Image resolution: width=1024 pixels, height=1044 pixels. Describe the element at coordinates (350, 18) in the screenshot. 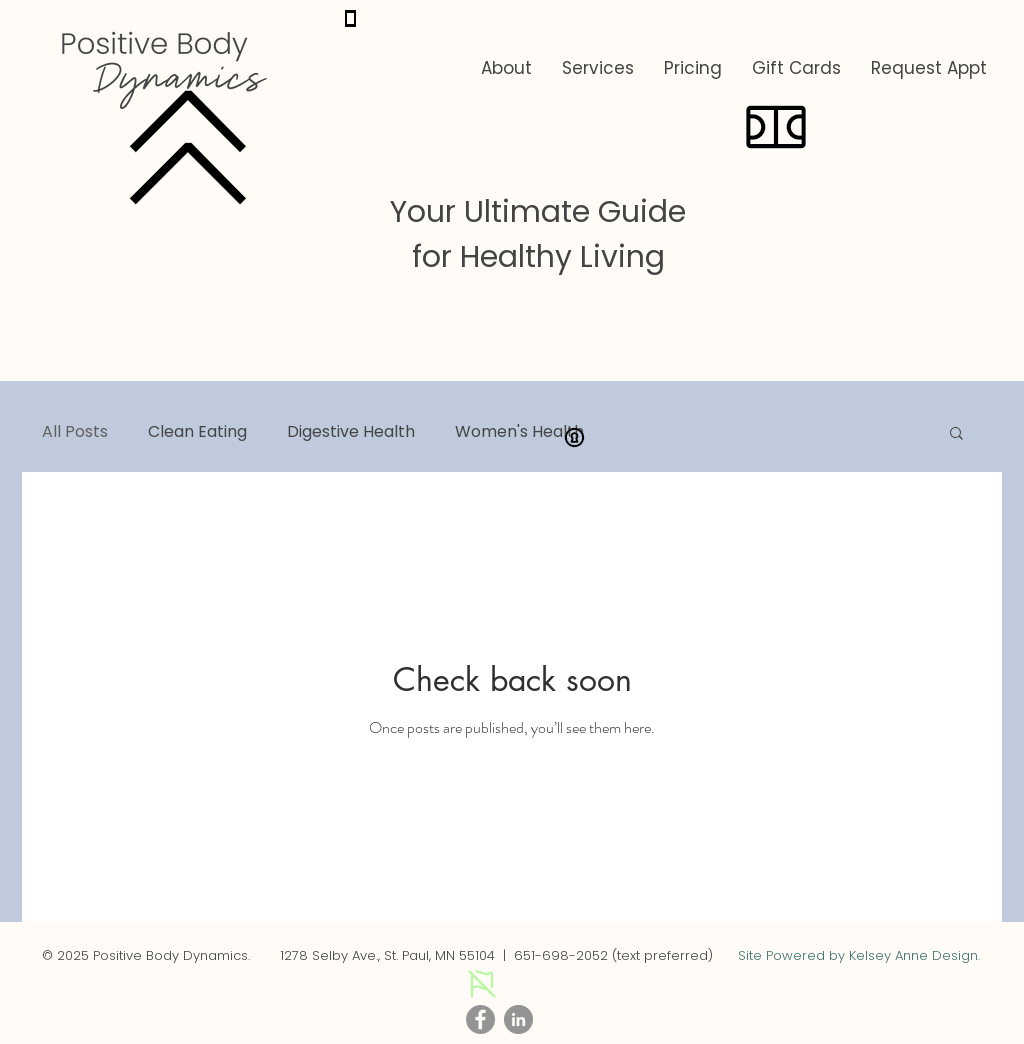

I see `set mobile device as primary` at that location.